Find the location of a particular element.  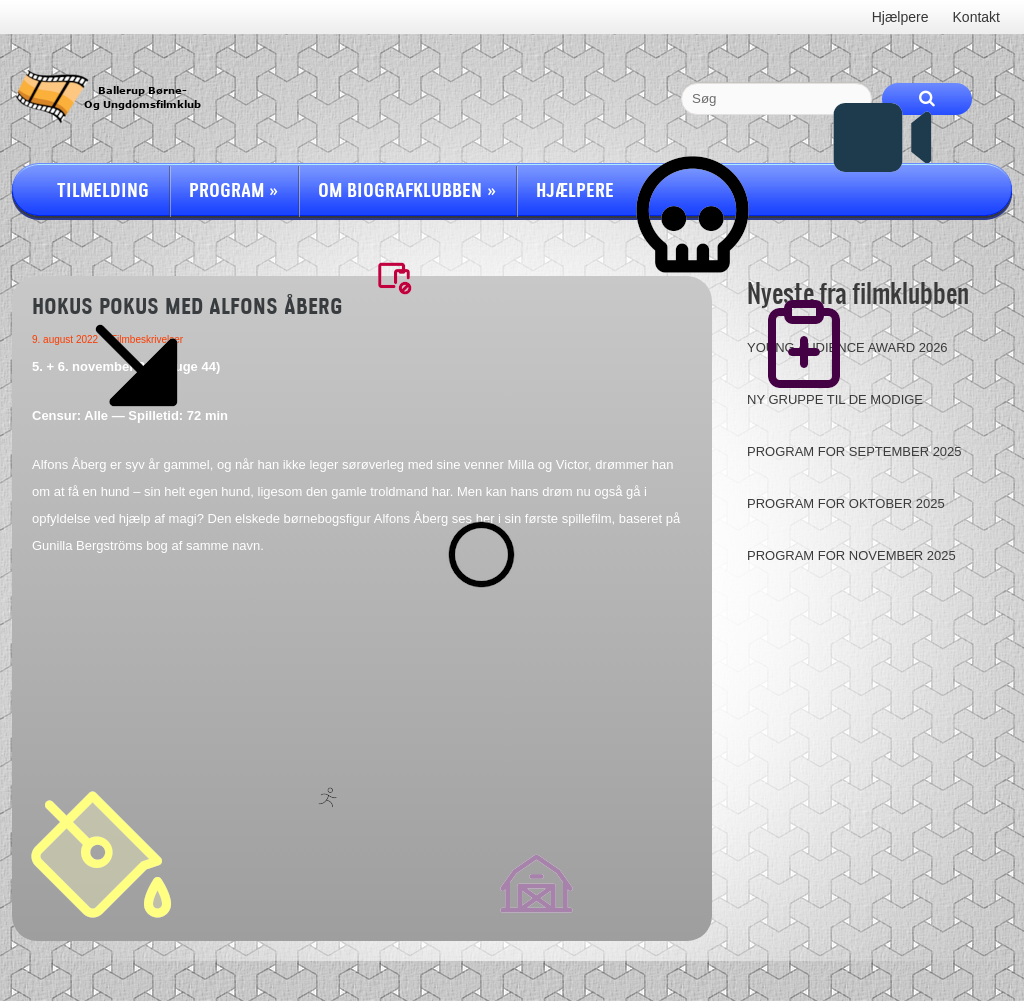

navigate to the bottom-right corner is located at coordinates (136, 365).